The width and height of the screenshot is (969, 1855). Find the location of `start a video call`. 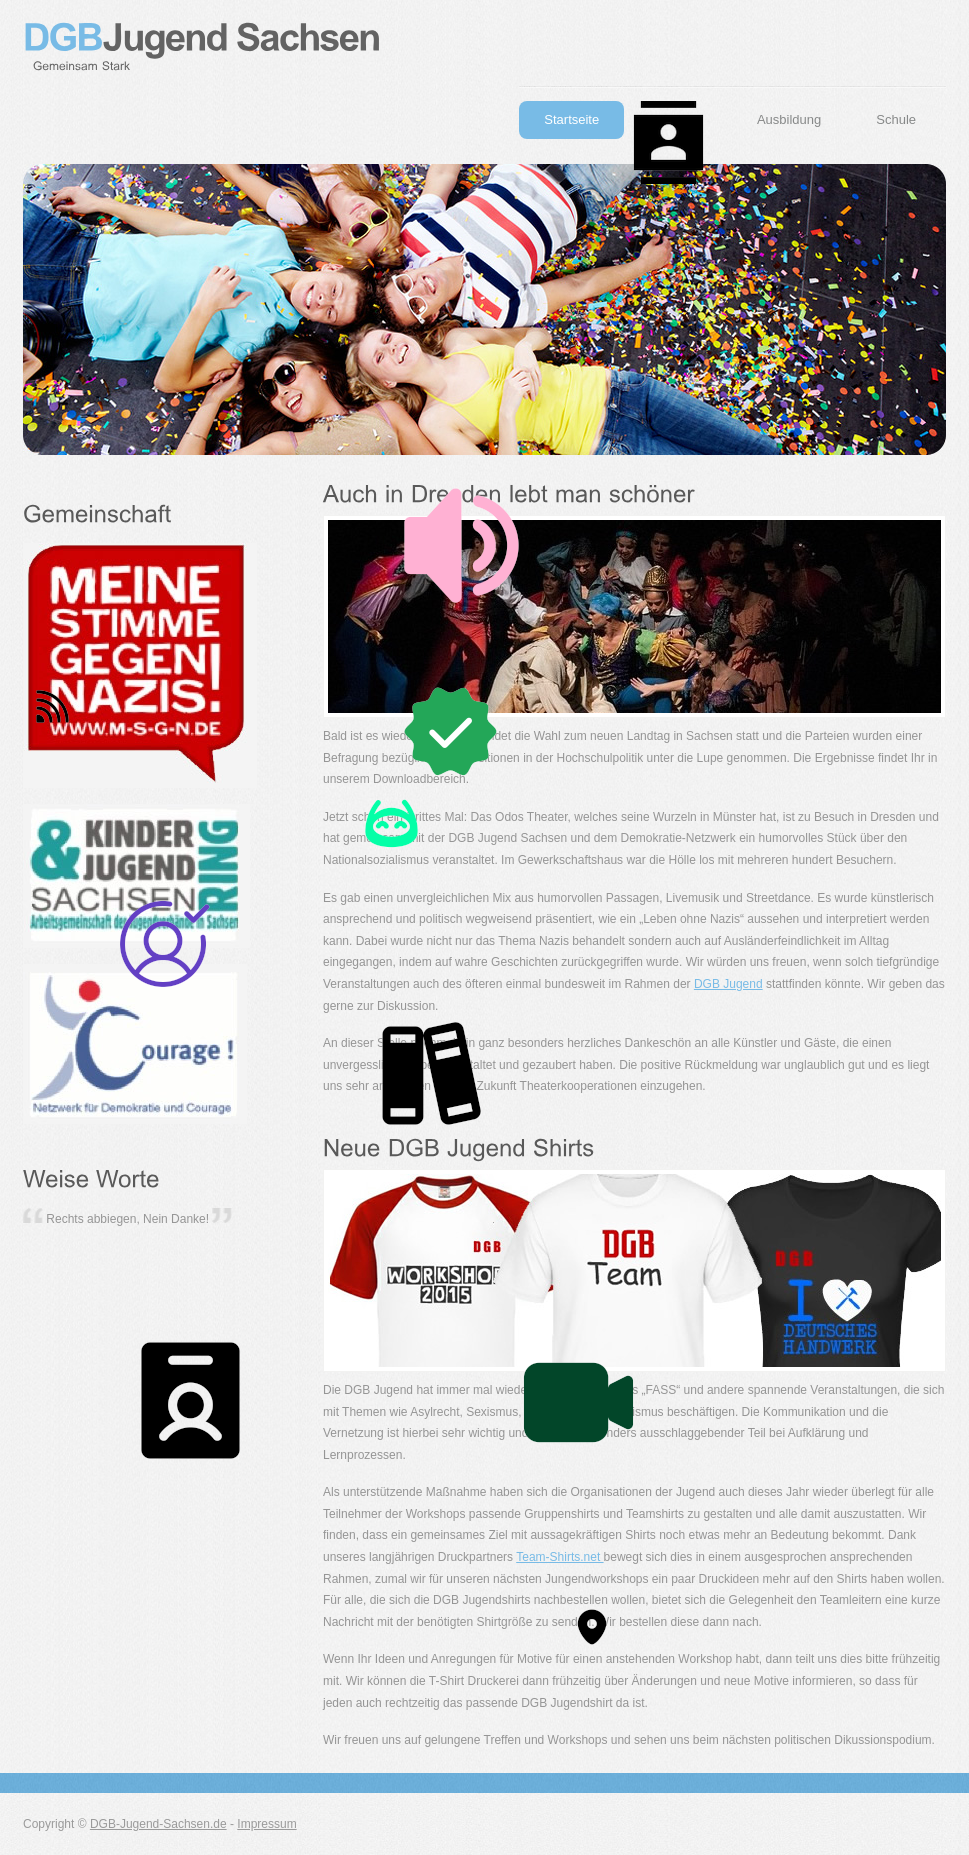

start a video call is located at coordinates (578, 1402).